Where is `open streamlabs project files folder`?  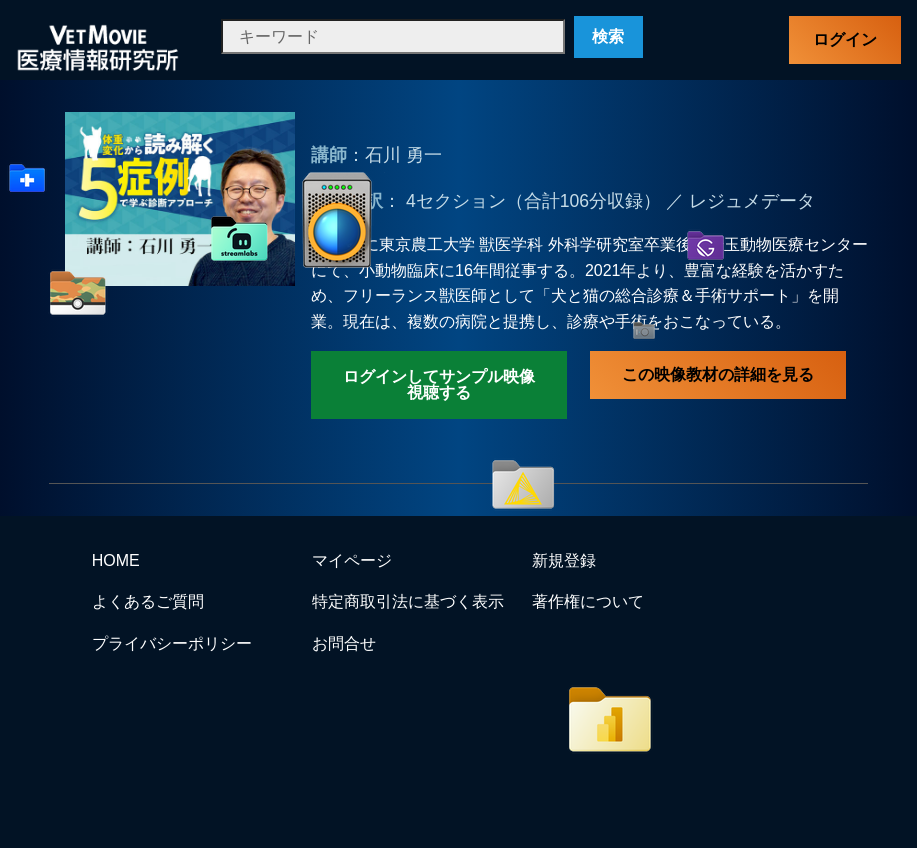
open streamlabs project files folder is located at coordinates (239, 240).